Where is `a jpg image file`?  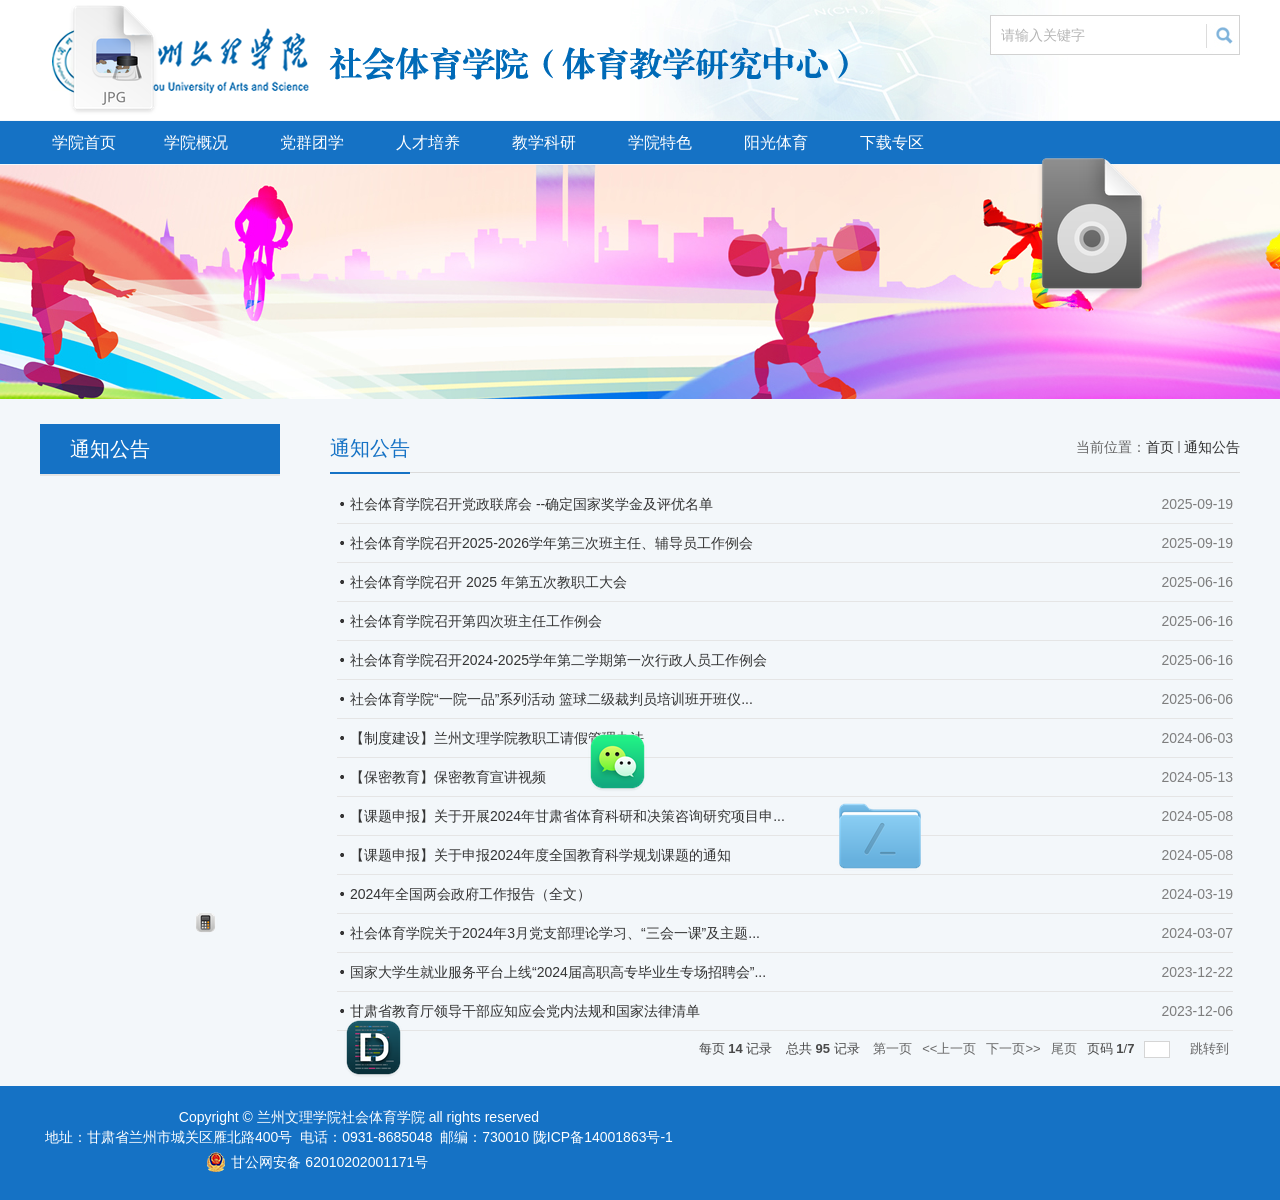 a jpg image file is located at coordinates (113, 59).